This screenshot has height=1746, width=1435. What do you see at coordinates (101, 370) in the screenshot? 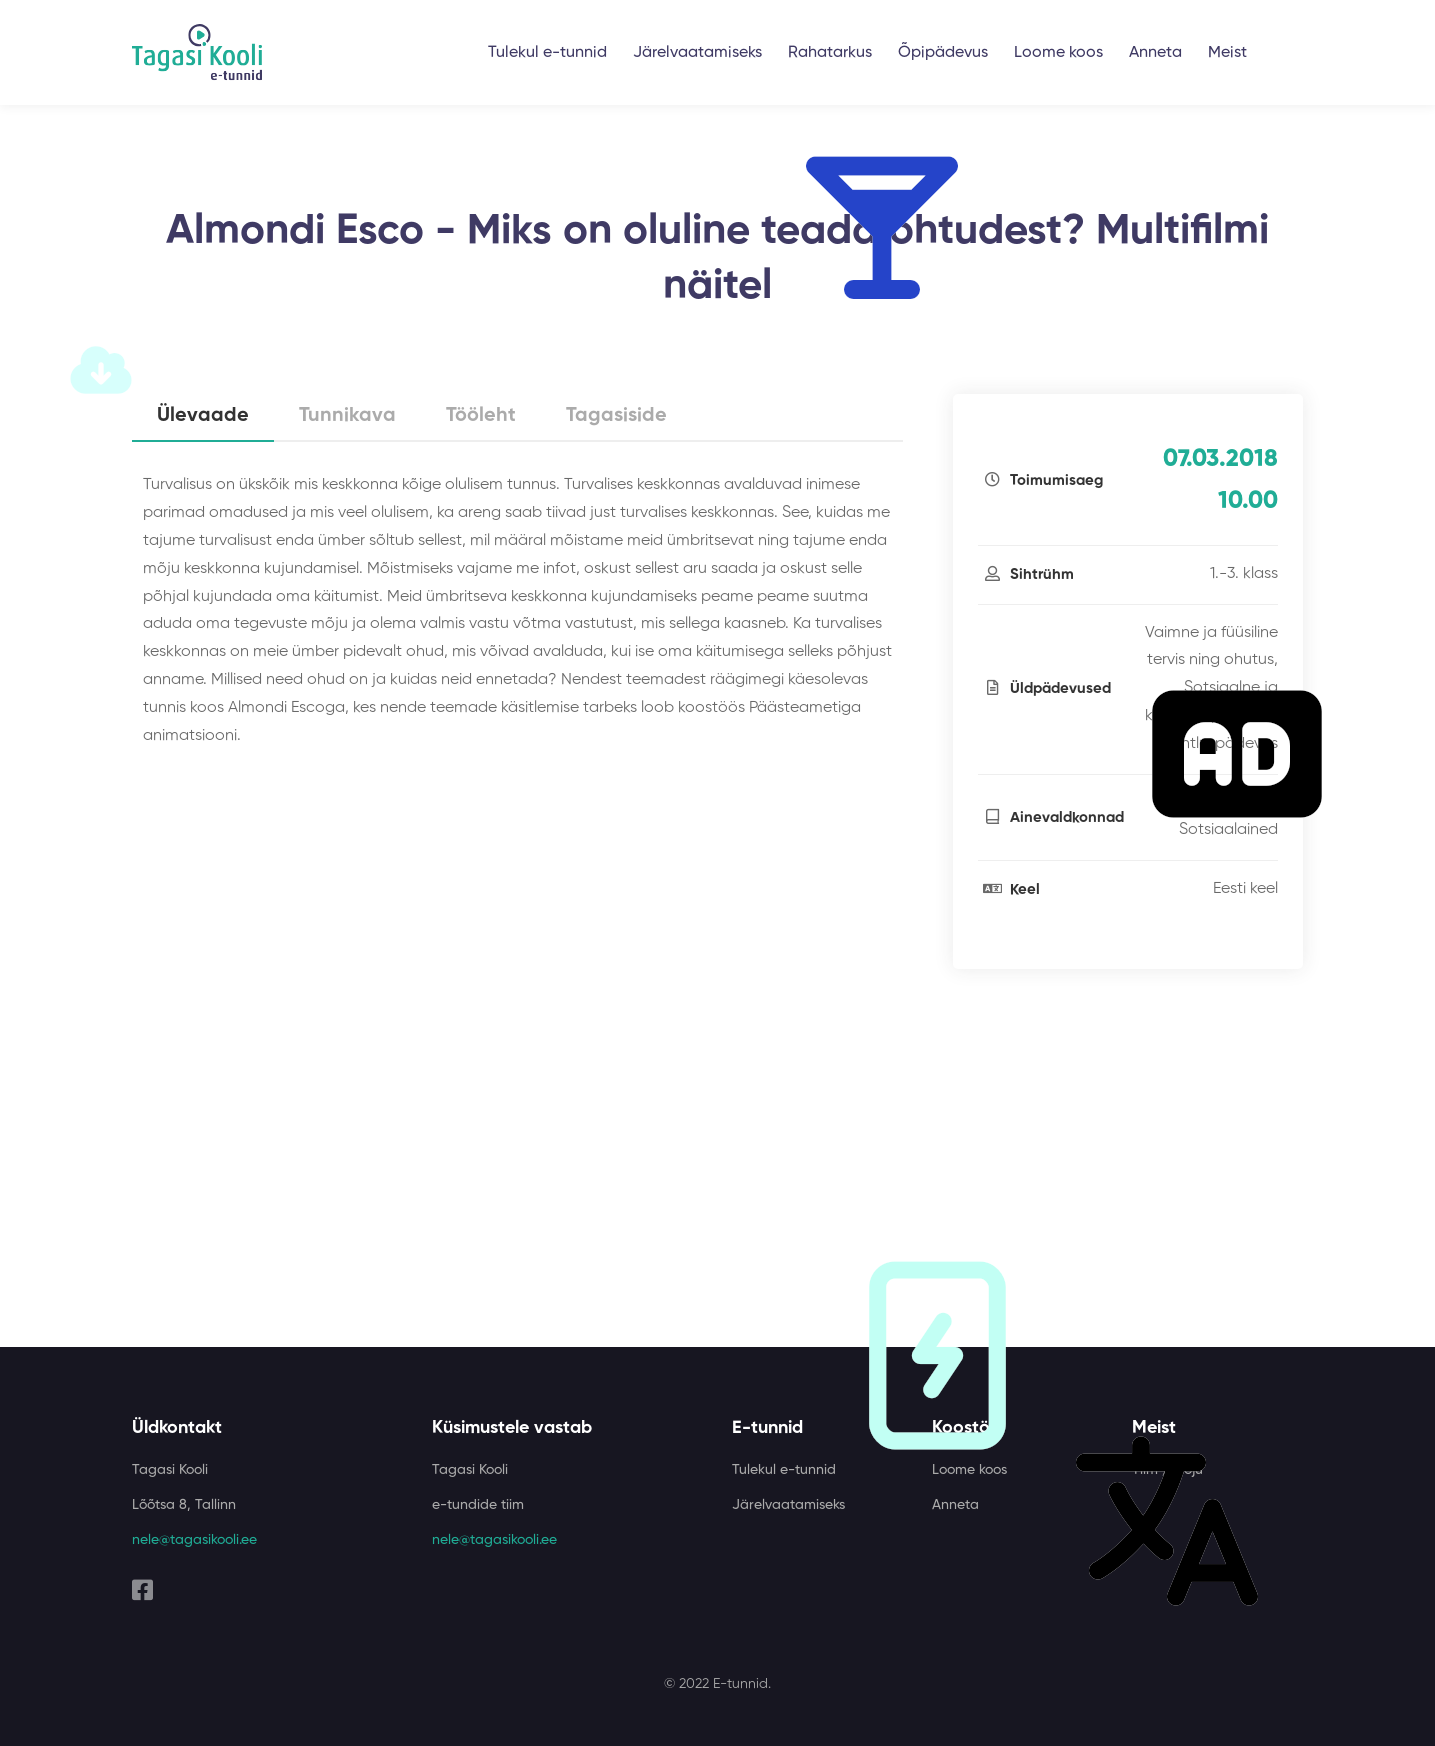
I see `download file from cloud storage` at bounding box center [101, 370].